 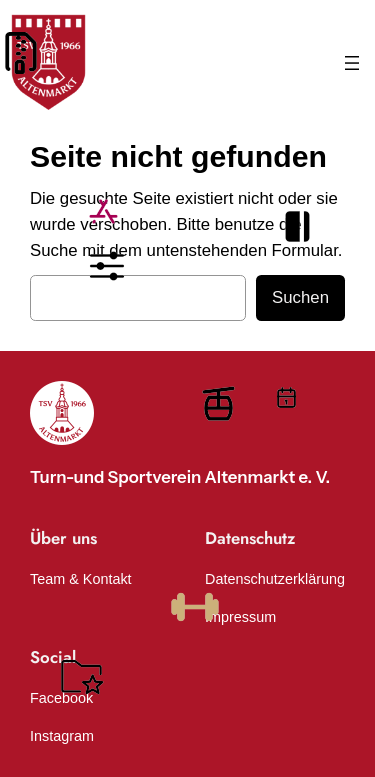 I want to click on access workout or fitness features, so click(x=195, y=607).